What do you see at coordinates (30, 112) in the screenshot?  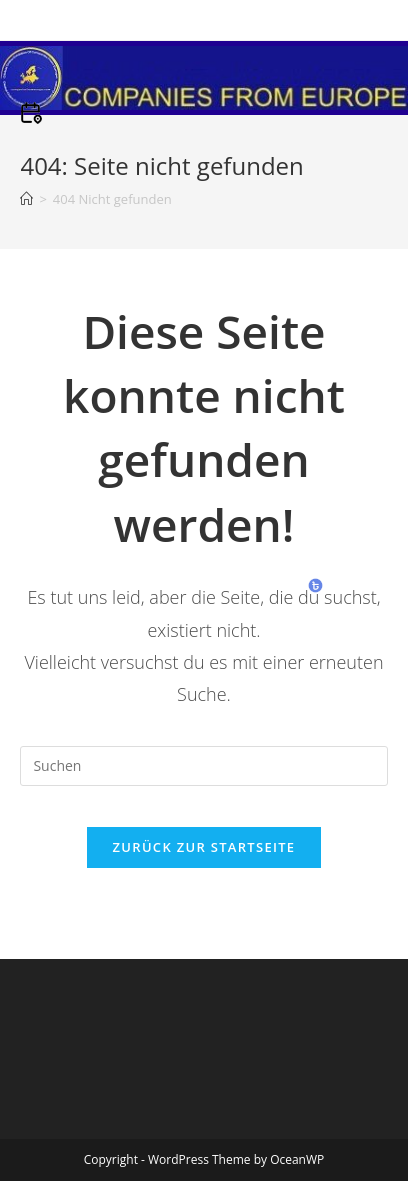 I see `pin an event to a specific location` at bounding box center [30, 112].